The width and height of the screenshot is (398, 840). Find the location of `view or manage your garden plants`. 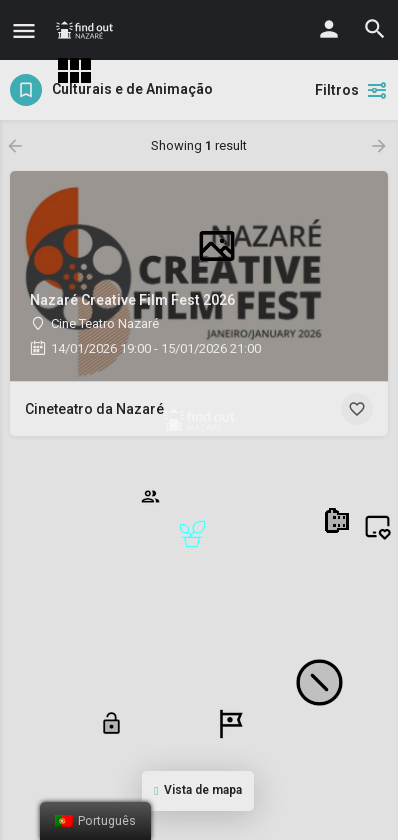

view or manage your garden plants is located at coordinates (192, 534).